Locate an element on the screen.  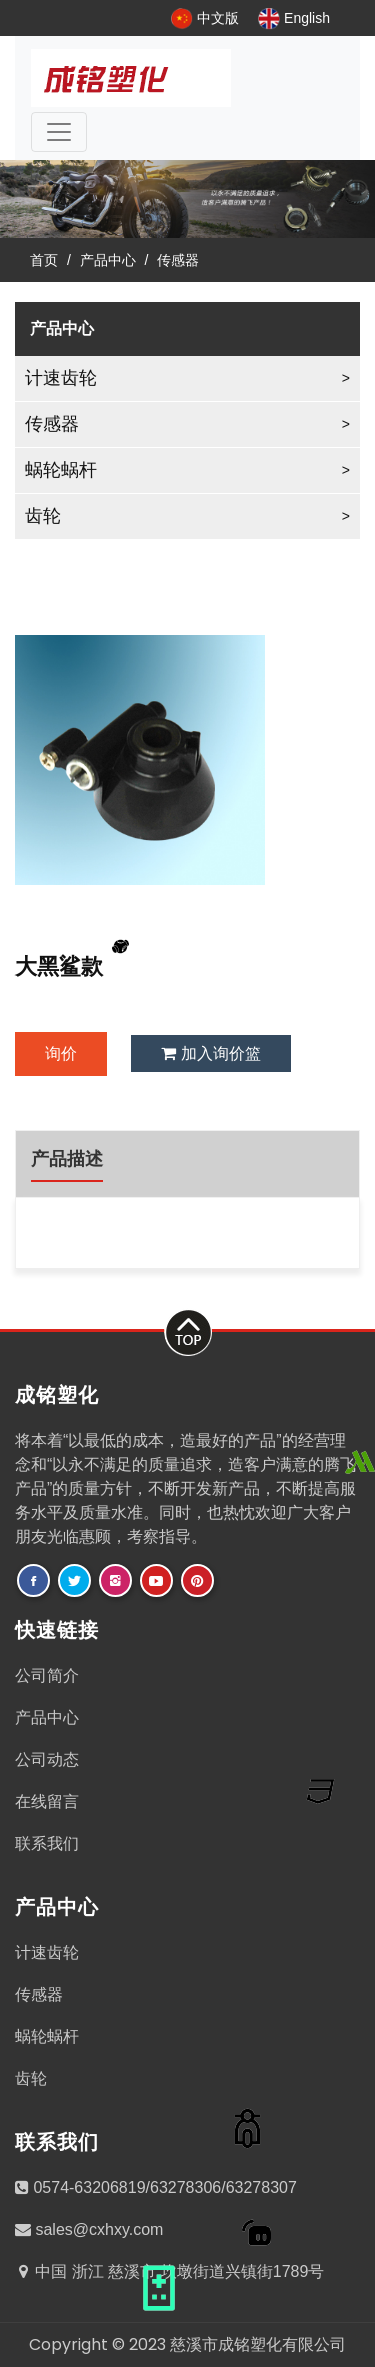
open streamlabs streaming software is located at coordinates (256, 2232).